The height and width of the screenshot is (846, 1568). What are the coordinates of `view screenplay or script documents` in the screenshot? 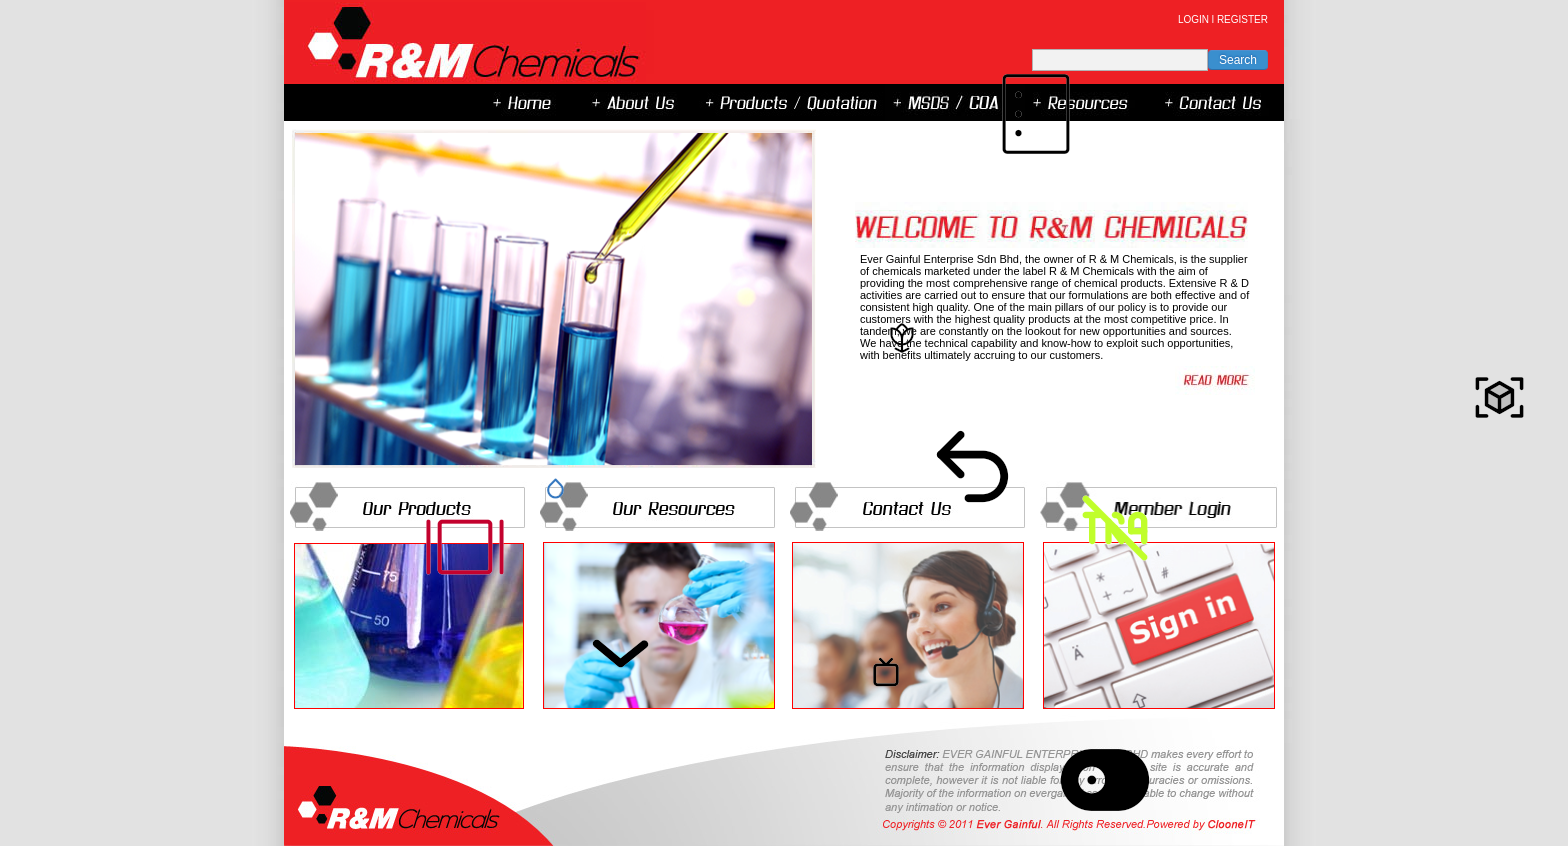 It's located at (1036, 114).